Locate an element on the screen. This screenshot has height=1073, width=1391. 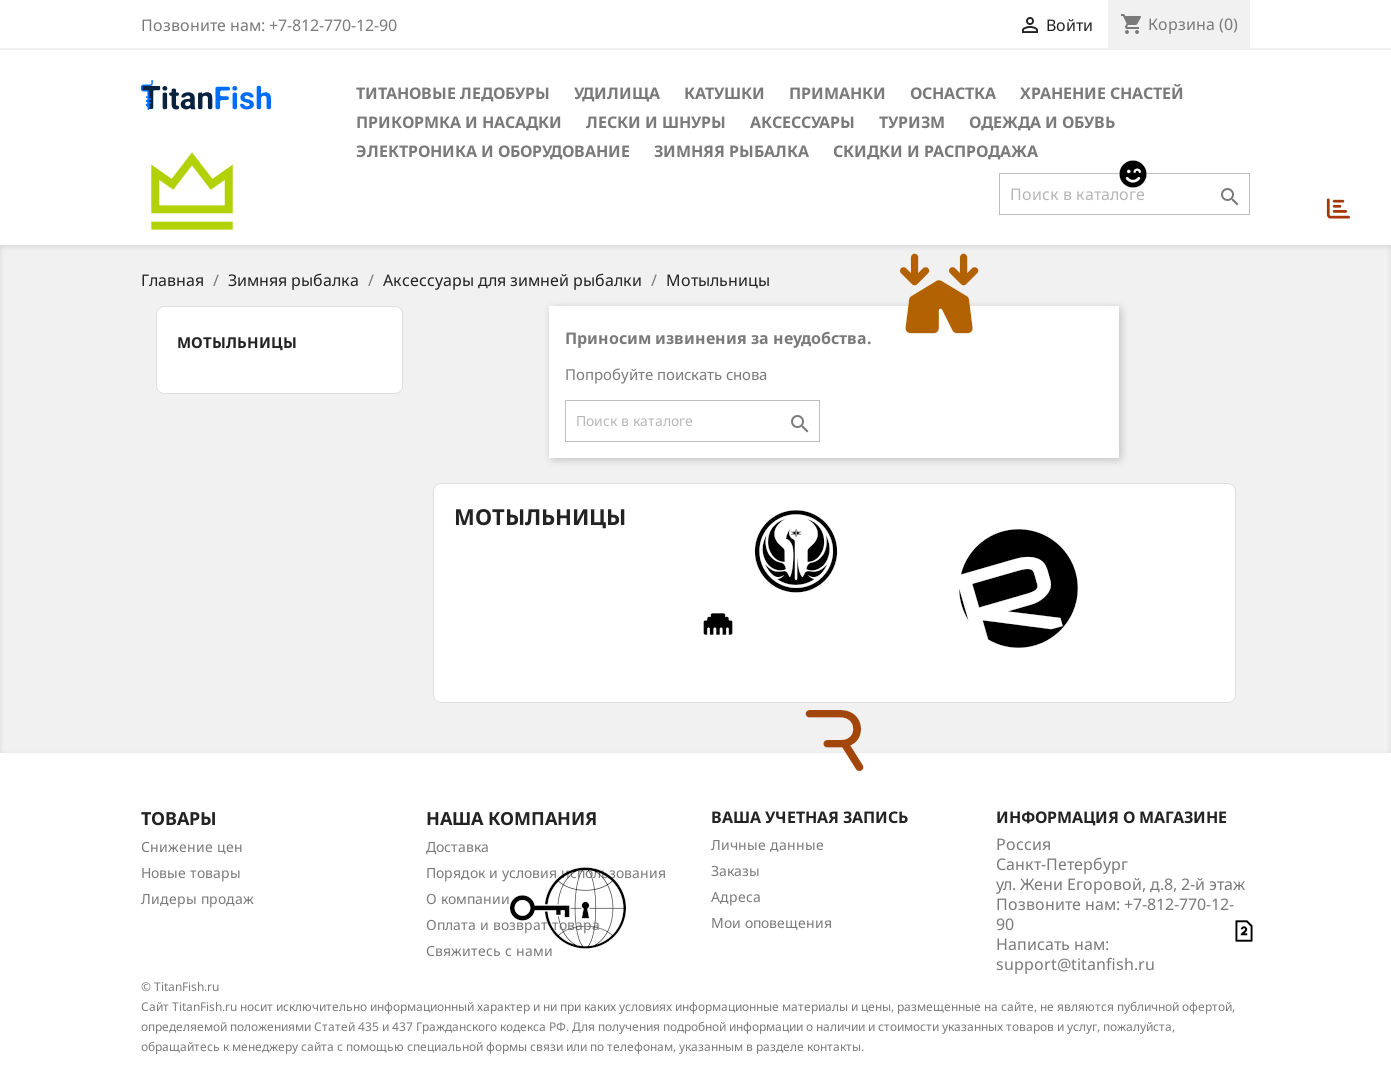
set up camp at this location is located at coordinates (939, 294).